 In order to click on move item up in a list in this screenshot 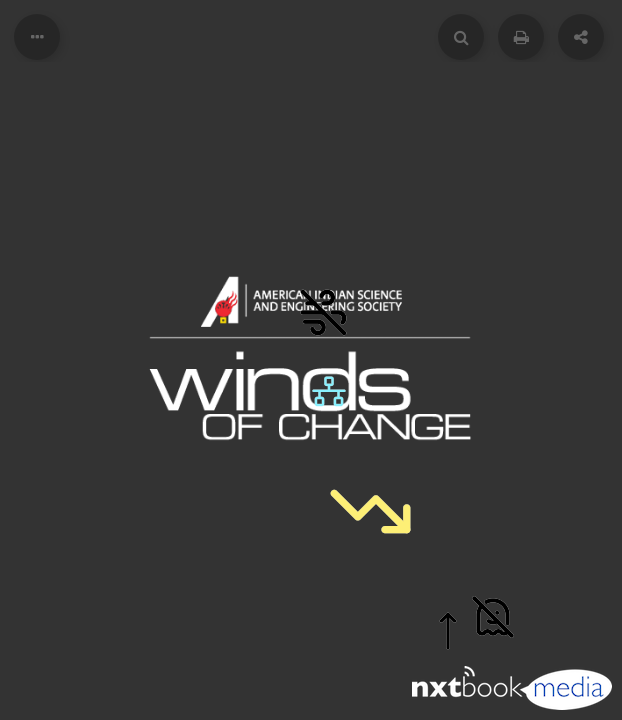, I will do `click(448, 631)`.